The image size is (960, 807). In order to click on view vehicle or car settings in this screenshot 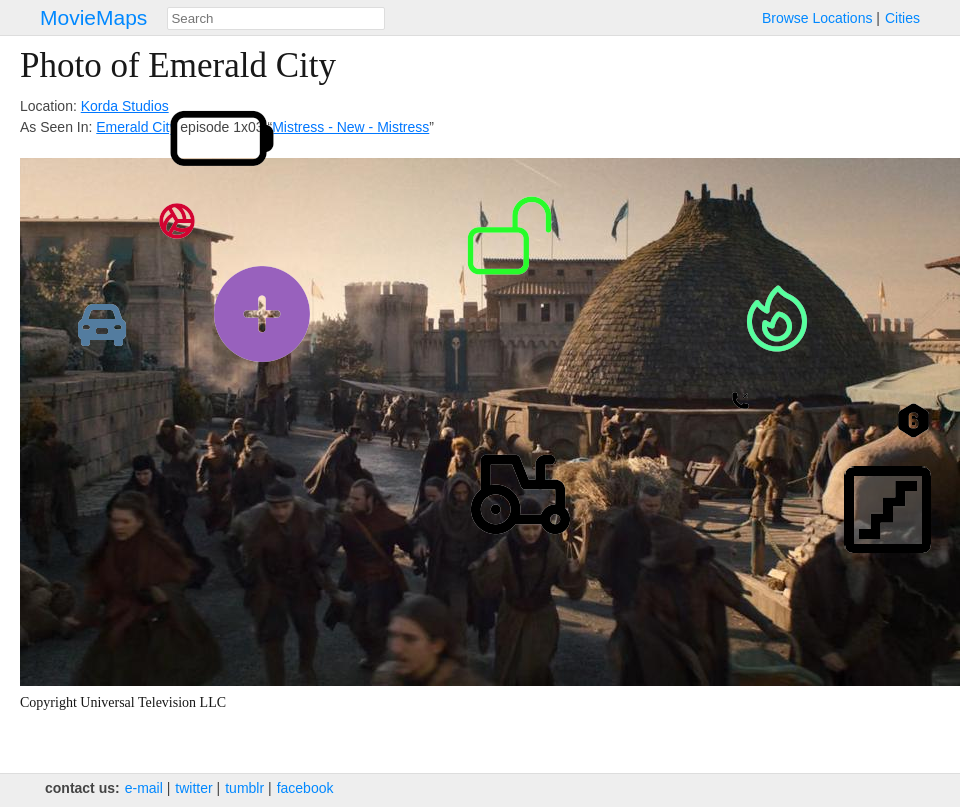, I will do `click(102, 325)`.